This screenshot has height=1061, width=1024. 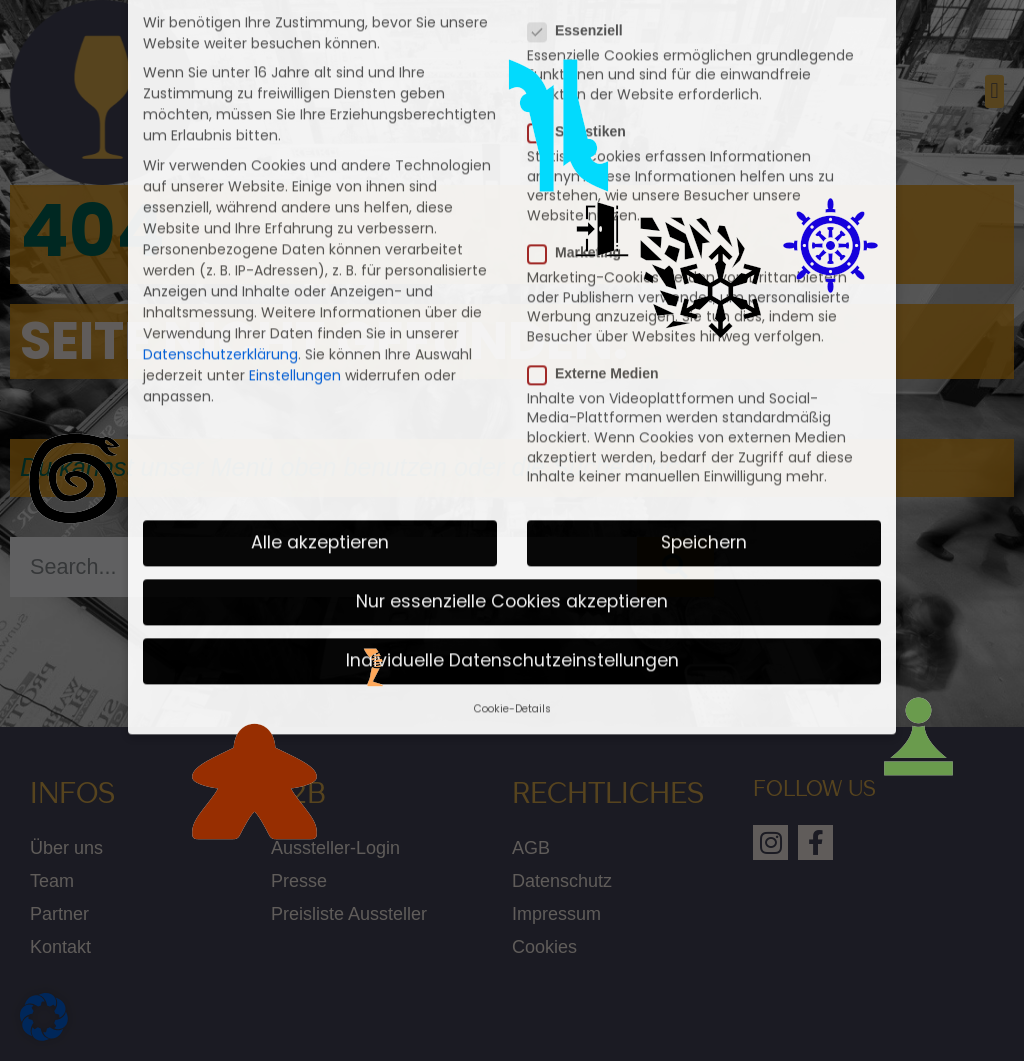 What do you see at coordinates (918, 724) in the screenshot?
I see `play chess or start a chess game` at bounding box center [918, 724].